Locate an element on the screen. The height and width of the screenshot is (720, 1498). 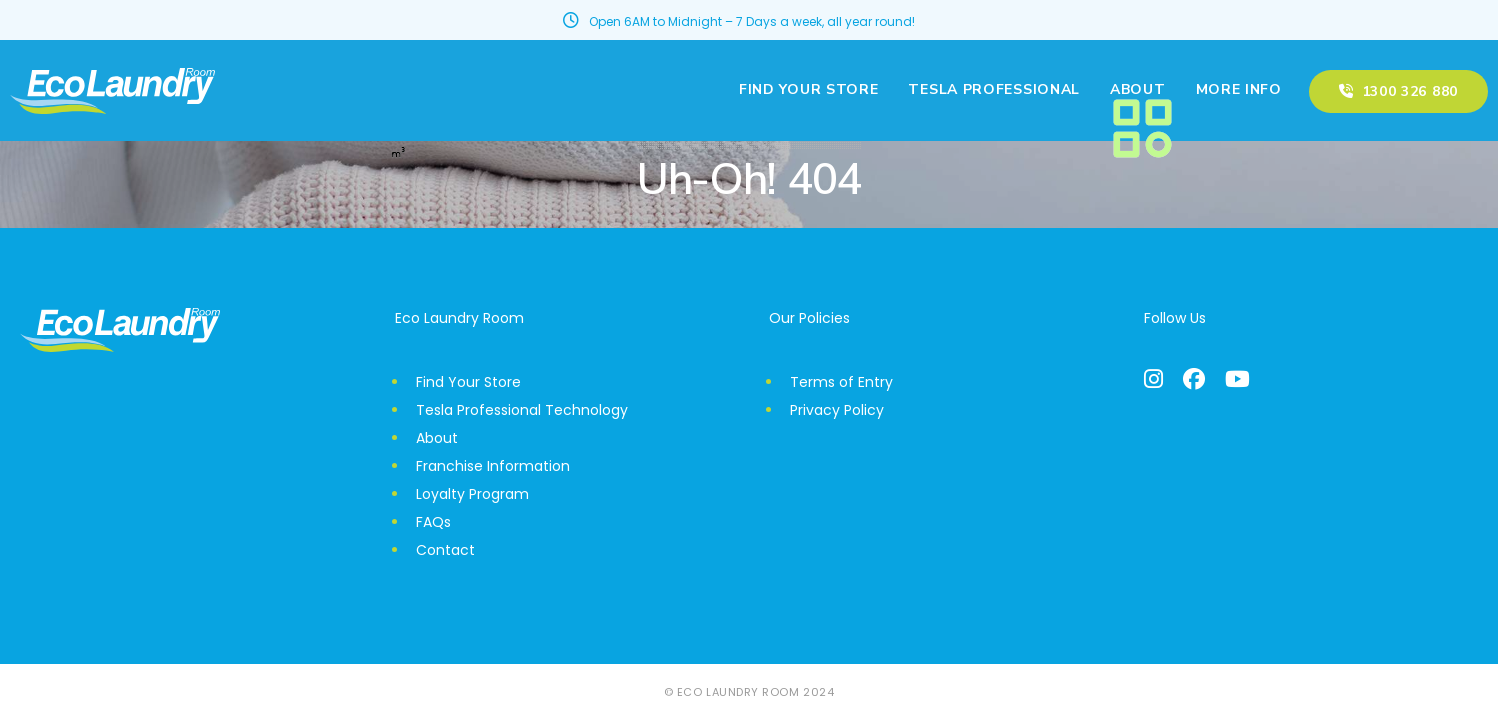
indicates volume measurement in cubic meters is located at coordinates (398, 152).